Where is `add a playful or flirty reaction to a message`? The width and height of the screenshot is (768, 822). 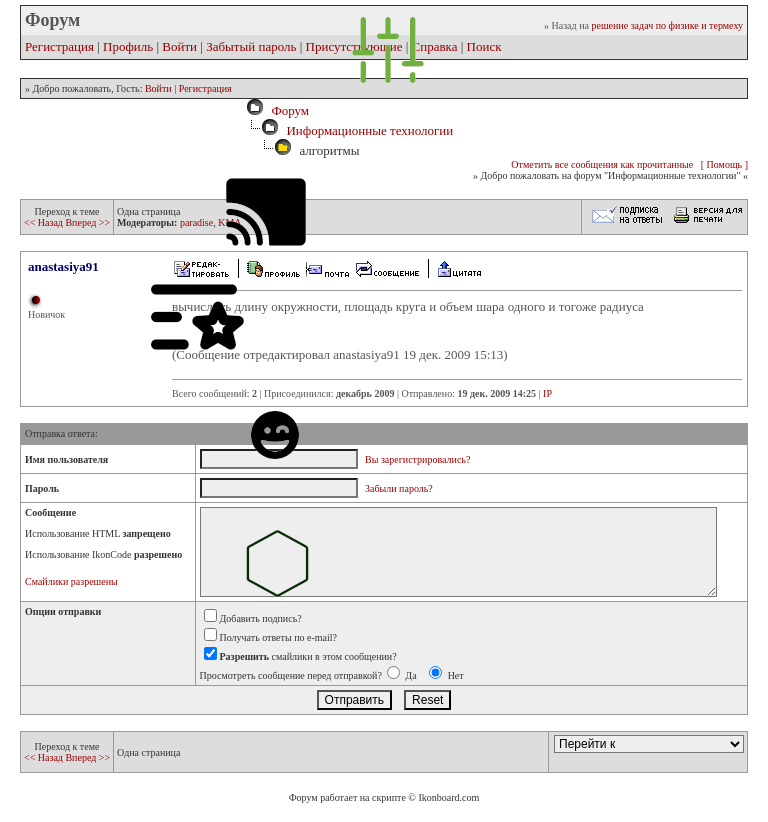
add a playful or flirty reaction to a message is located at coordinates (275, 435).